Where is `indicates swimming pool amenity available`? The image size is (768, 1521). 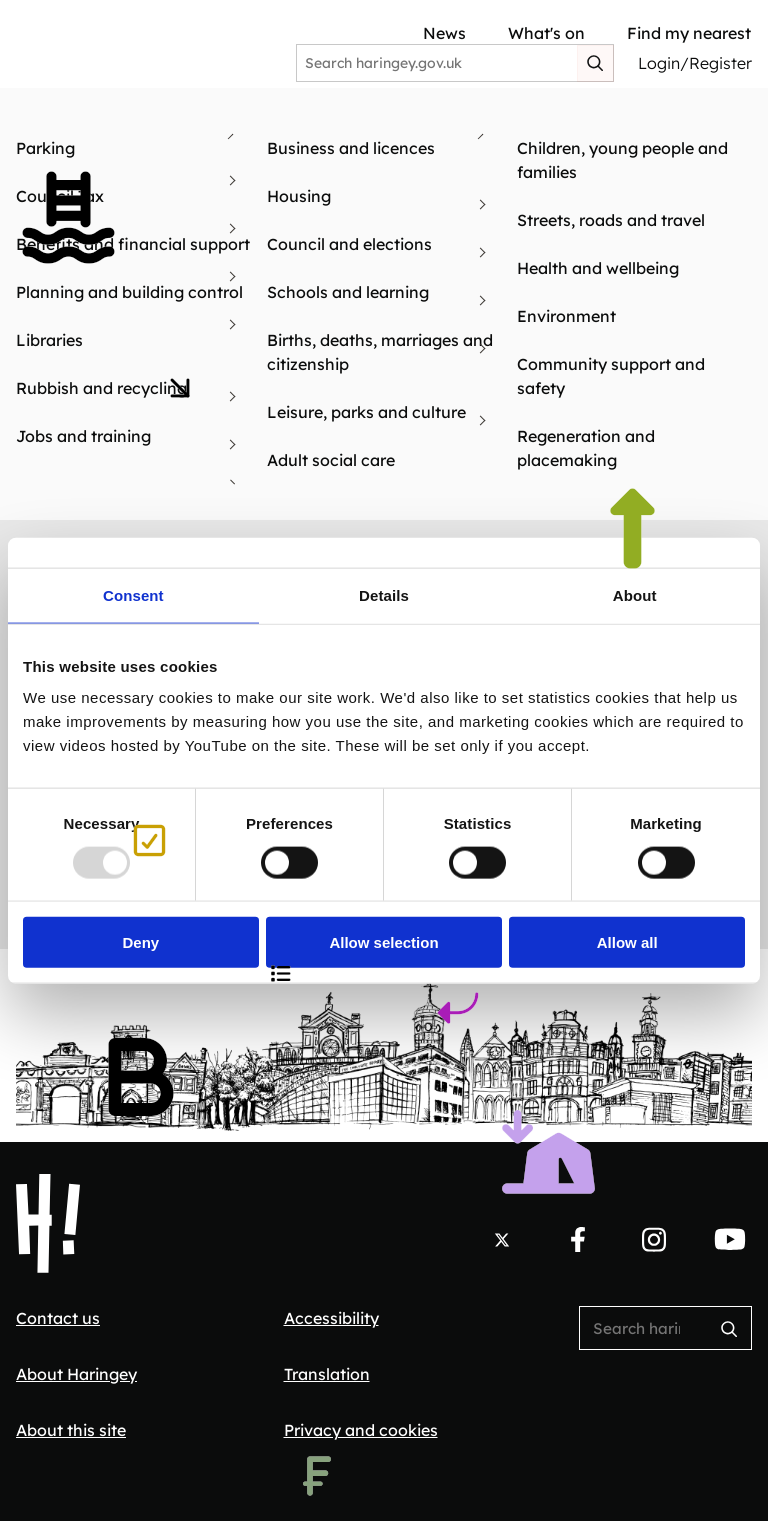
indicates swimming pool amenity available is located at coordinates (68, 217).